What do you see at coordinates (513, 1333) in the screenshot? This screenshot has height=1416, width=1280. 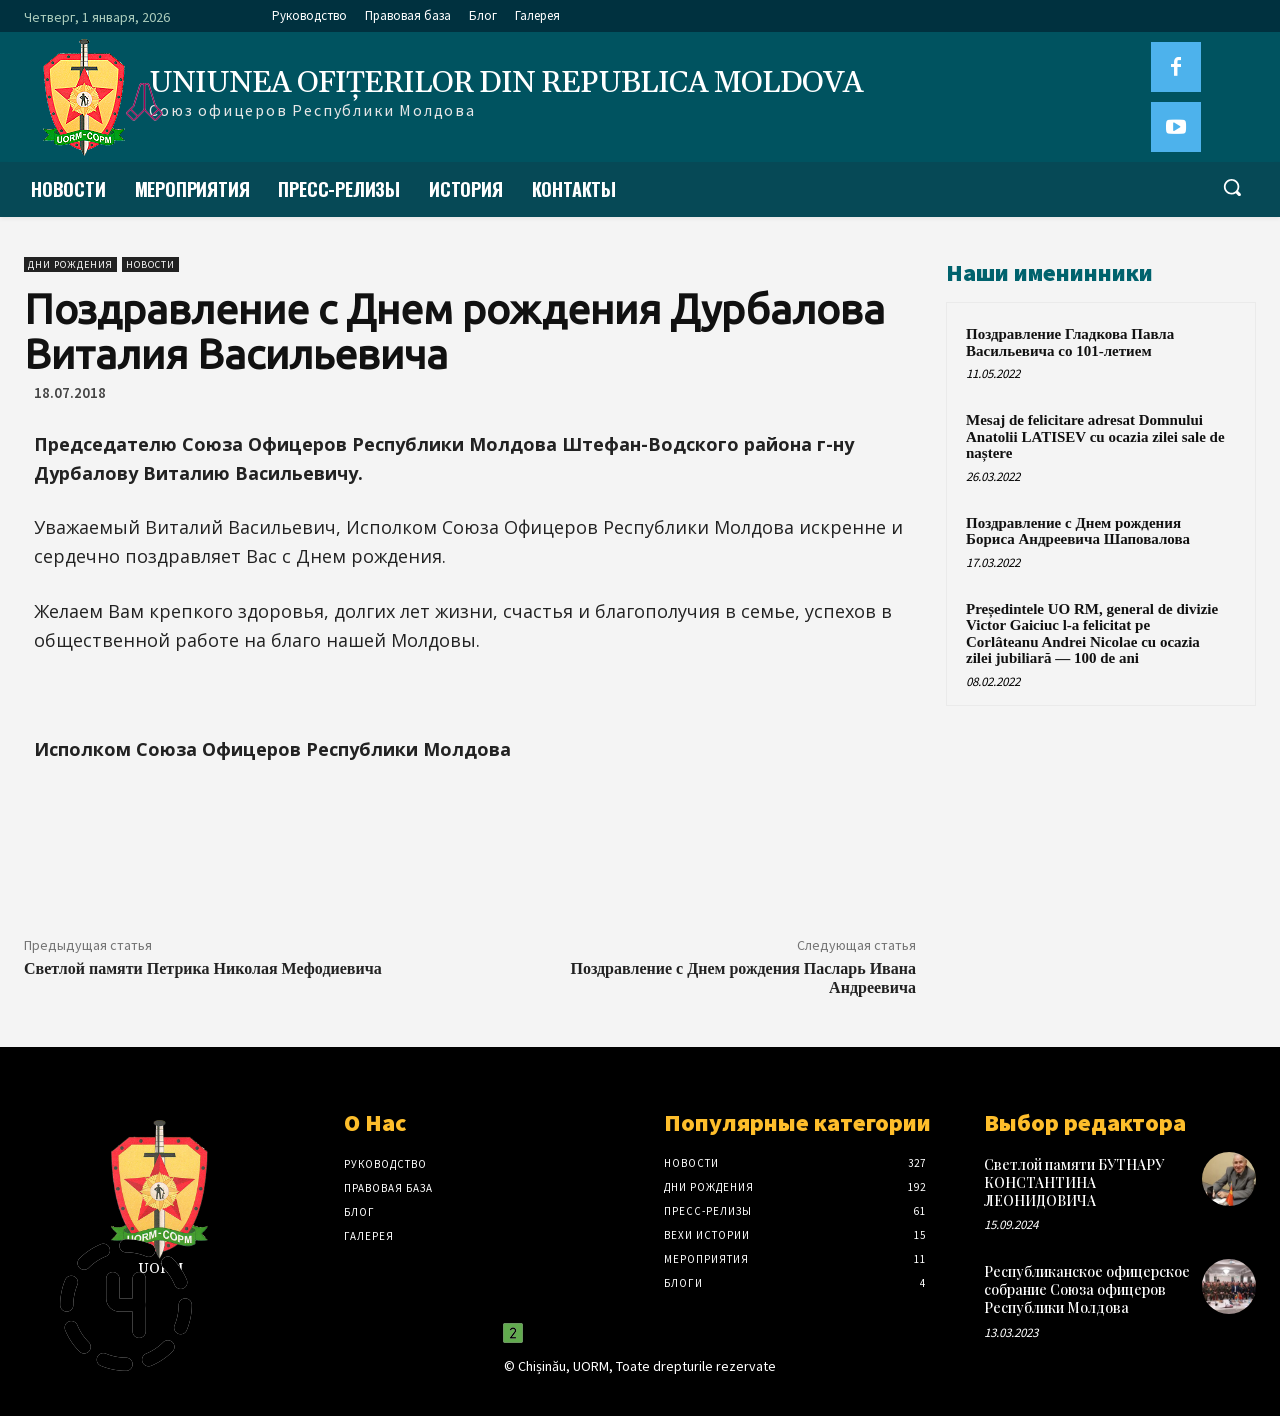 I see `indicates step two in a multi-step process` at bounding box center [513, 1333].